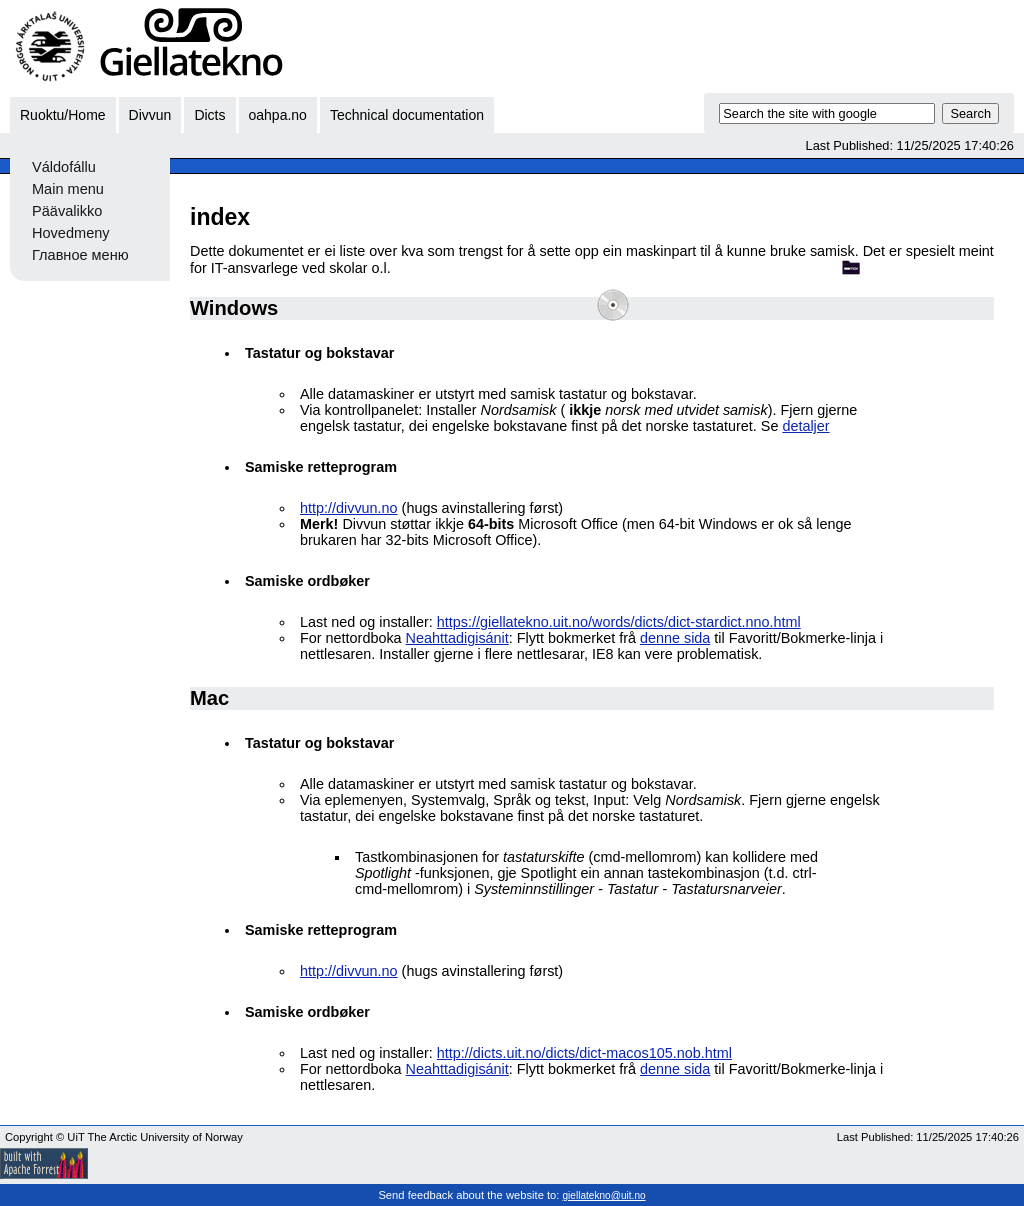 The image size is (1024, 1206). What do you see at coordinates (613, 305) in the screenshot?
I see `indicates a rewritable DVD disc` at bounding box center [613, 305].